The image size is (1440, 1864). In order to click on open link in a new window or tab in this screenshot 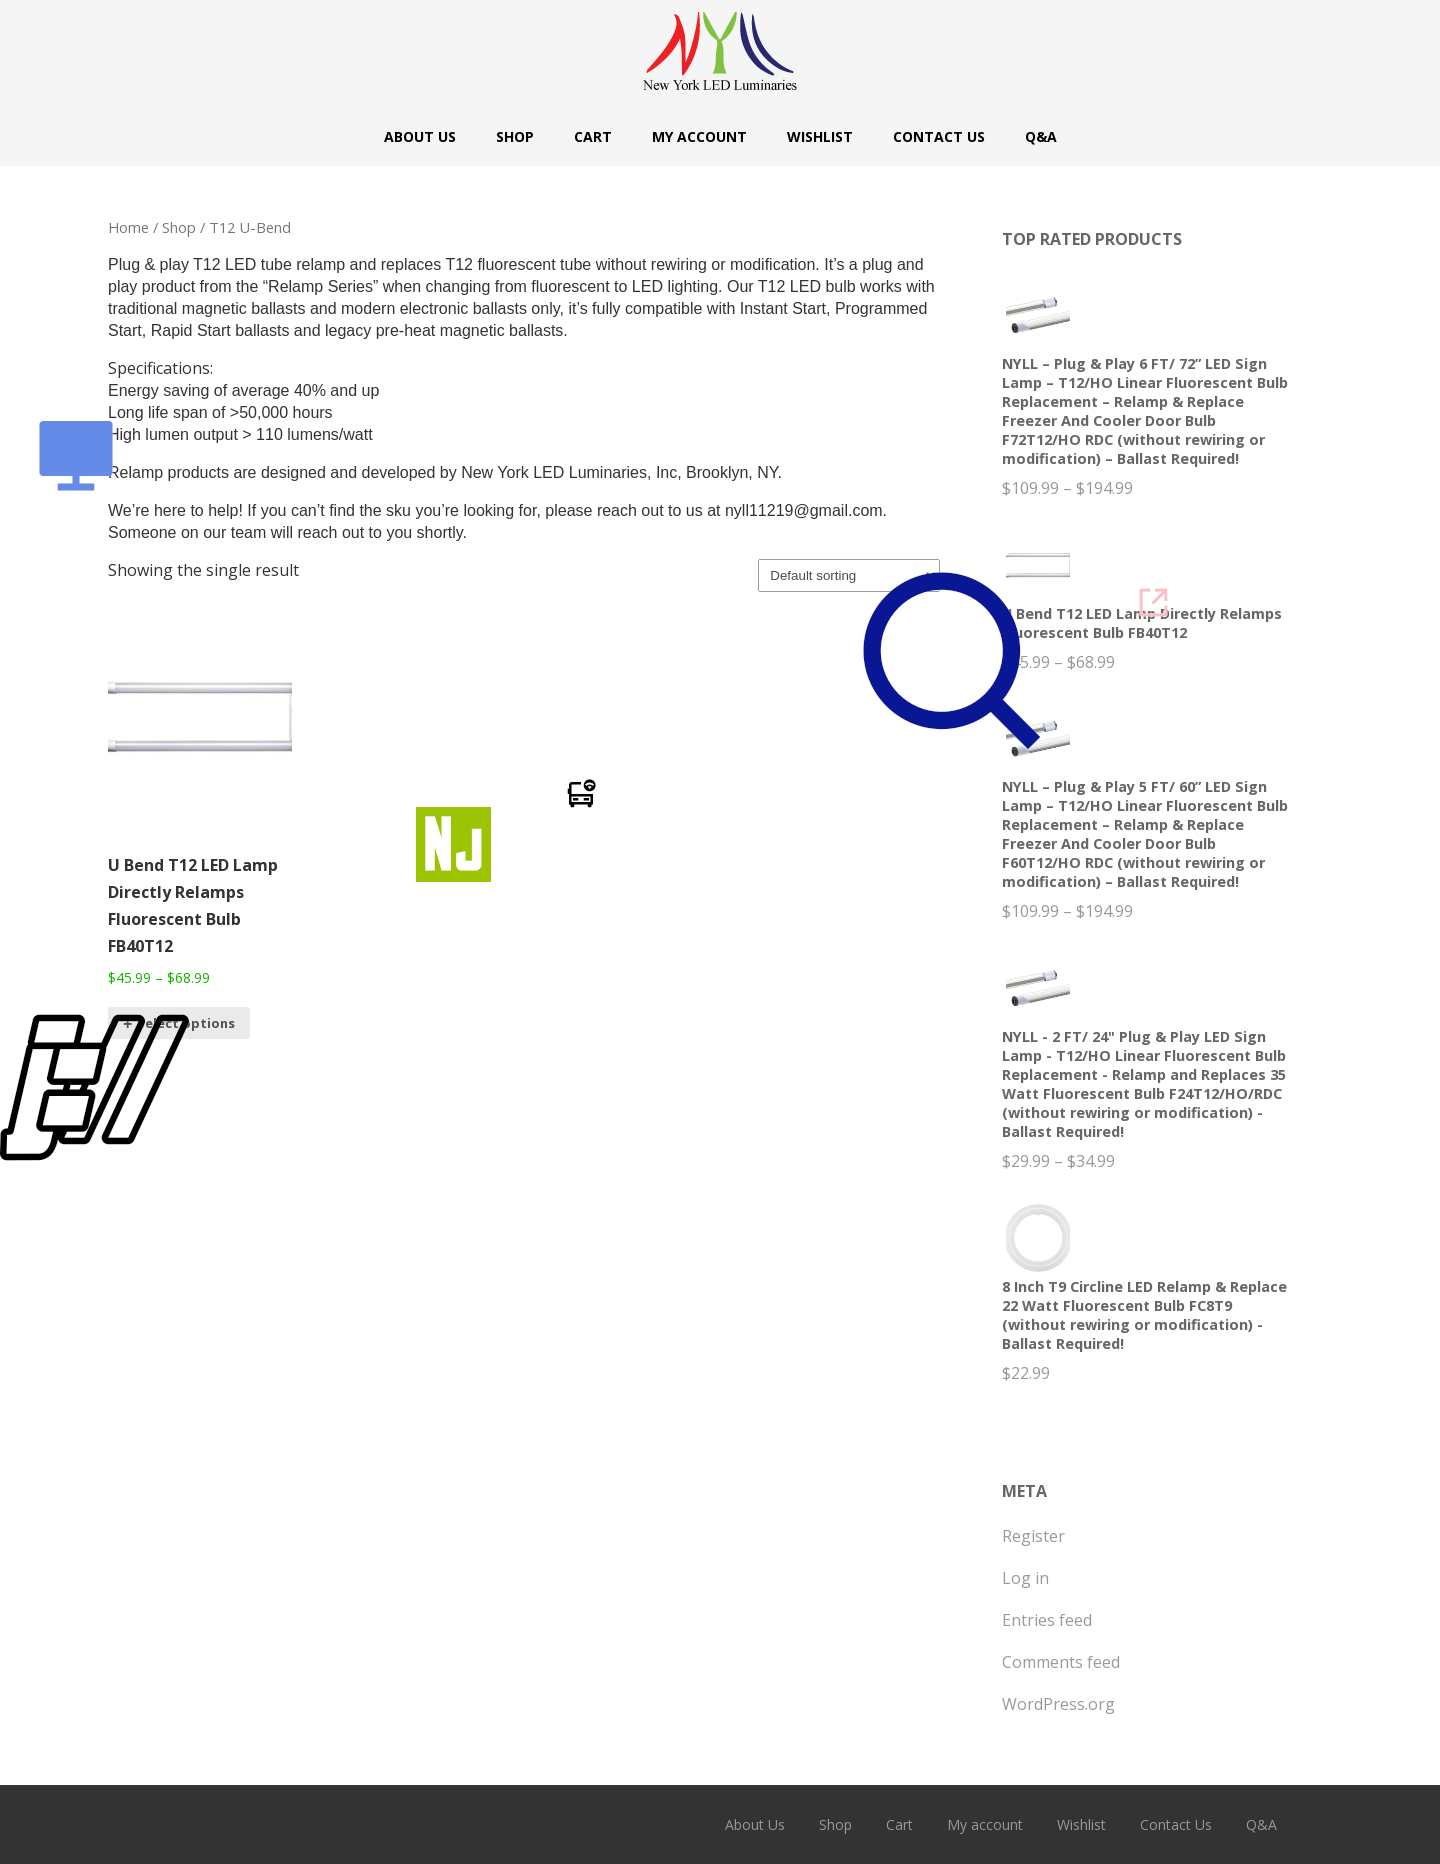, I will do `click(1153, 602)`.